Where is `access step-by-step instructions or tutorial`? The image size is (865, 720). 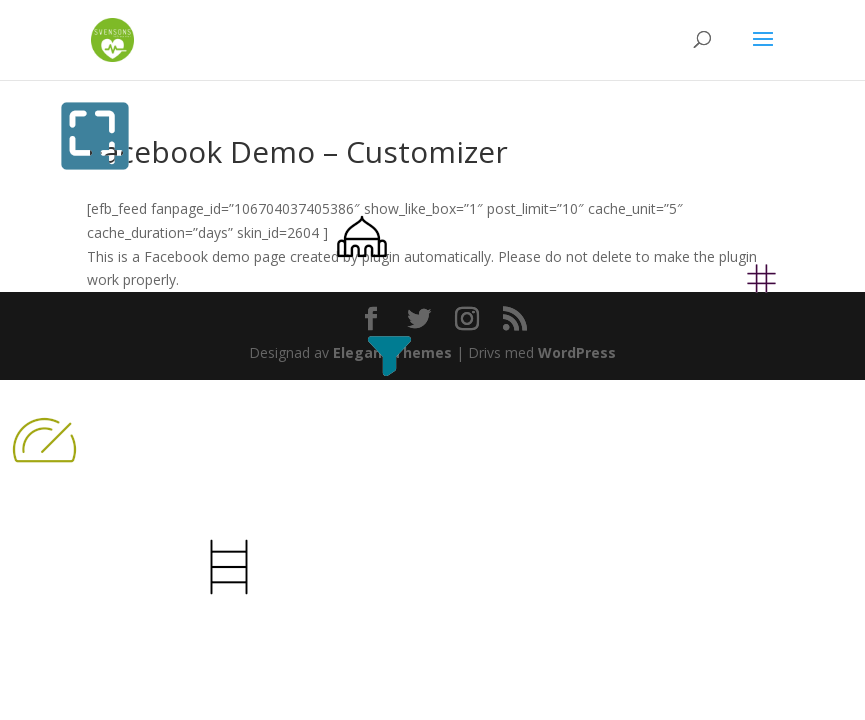
access step-by-step instructions or tutorial is located at coordinates (229, 567).